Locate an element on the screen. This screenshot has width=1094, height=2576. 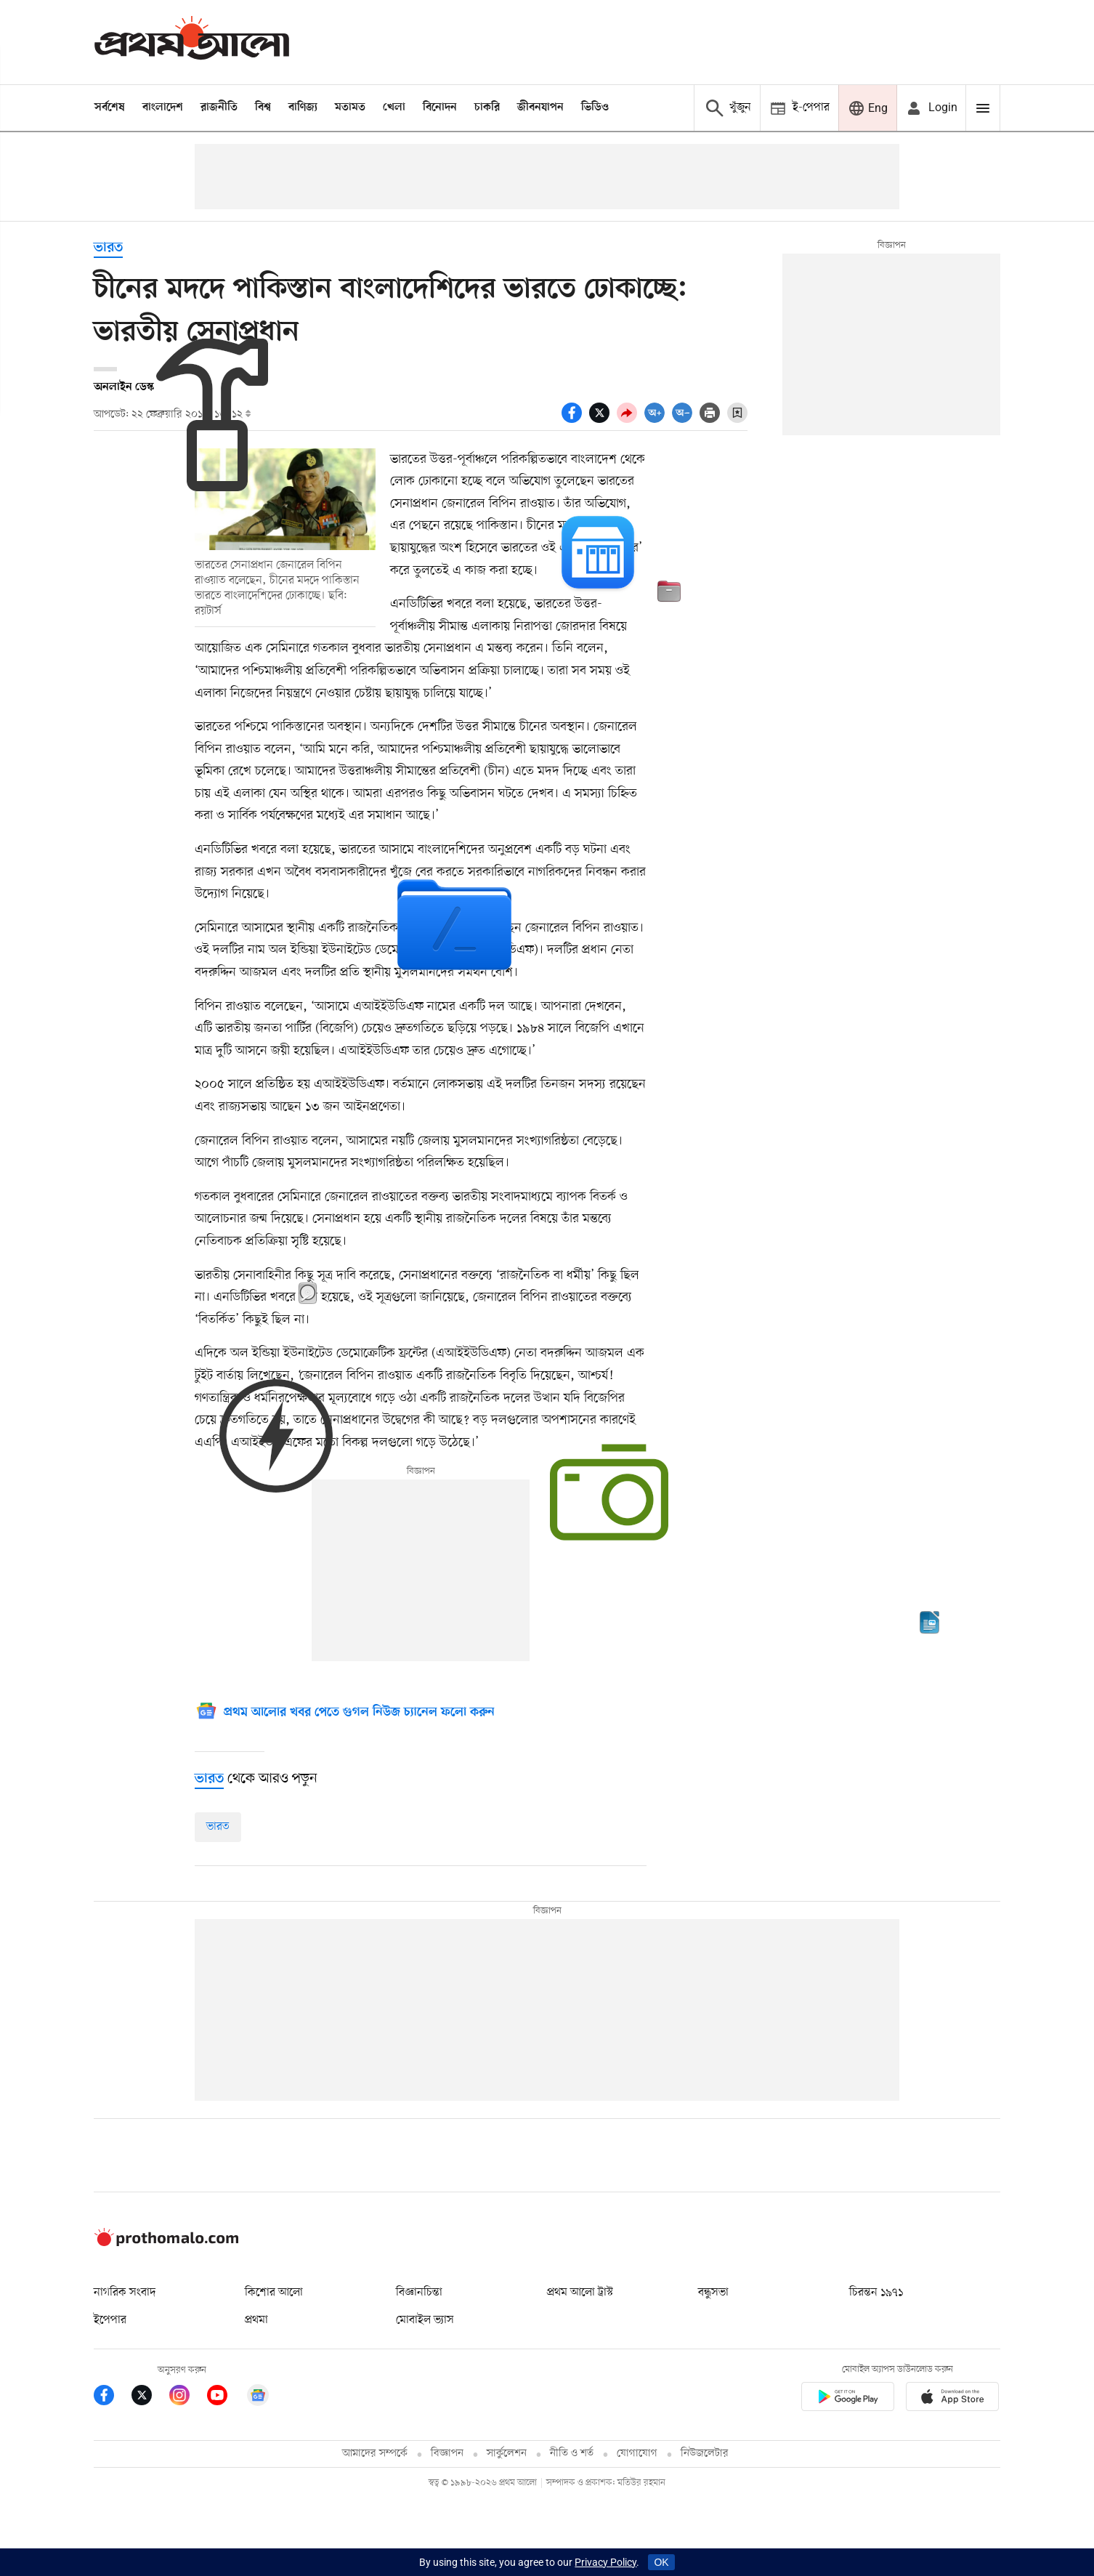
open gnome disk utility application is located at coordinates (307, 1293).